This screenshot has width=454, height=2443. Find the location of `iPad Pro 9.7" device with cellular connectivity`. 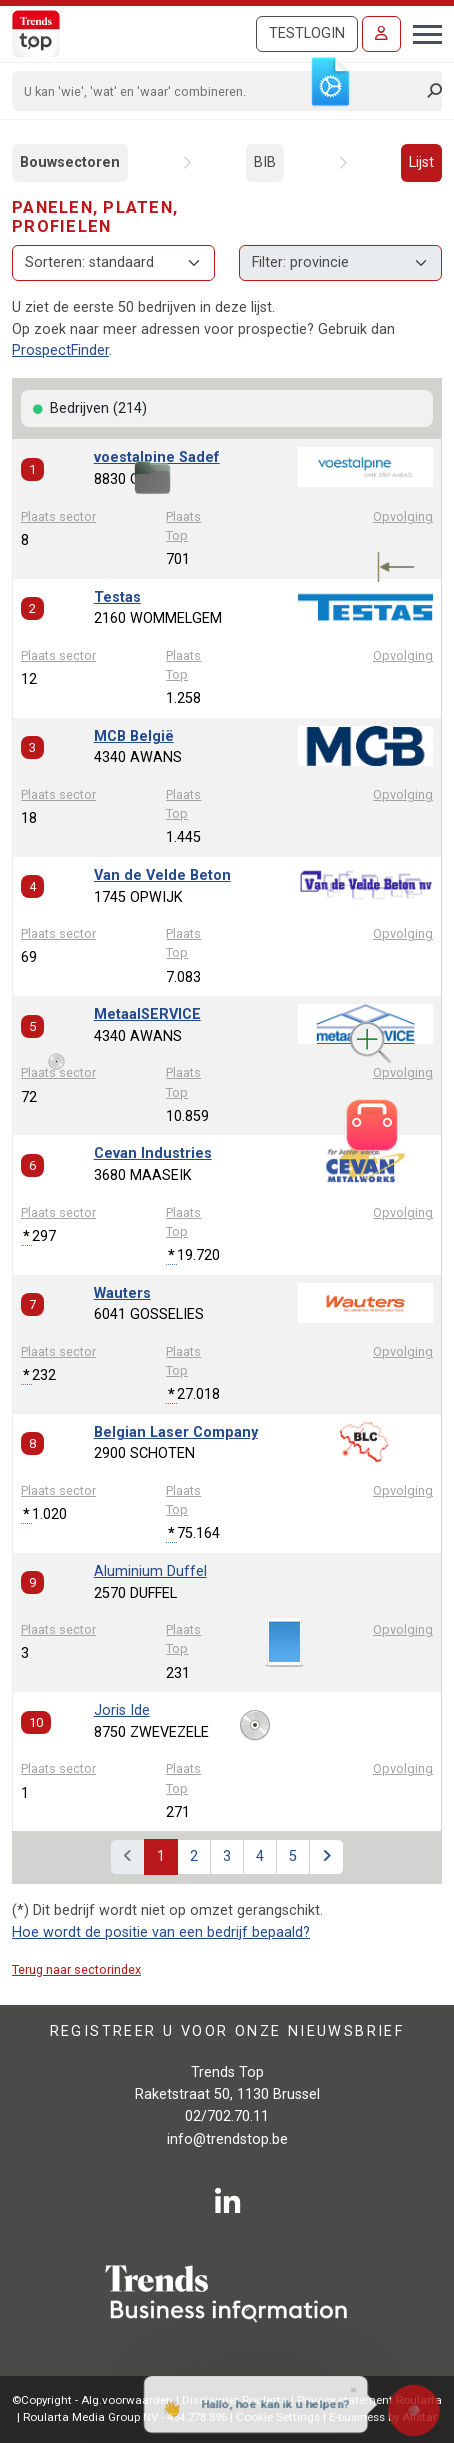

iPad Pro 9.7" device with cellular connectivity is located at coordinates (284, 1641).